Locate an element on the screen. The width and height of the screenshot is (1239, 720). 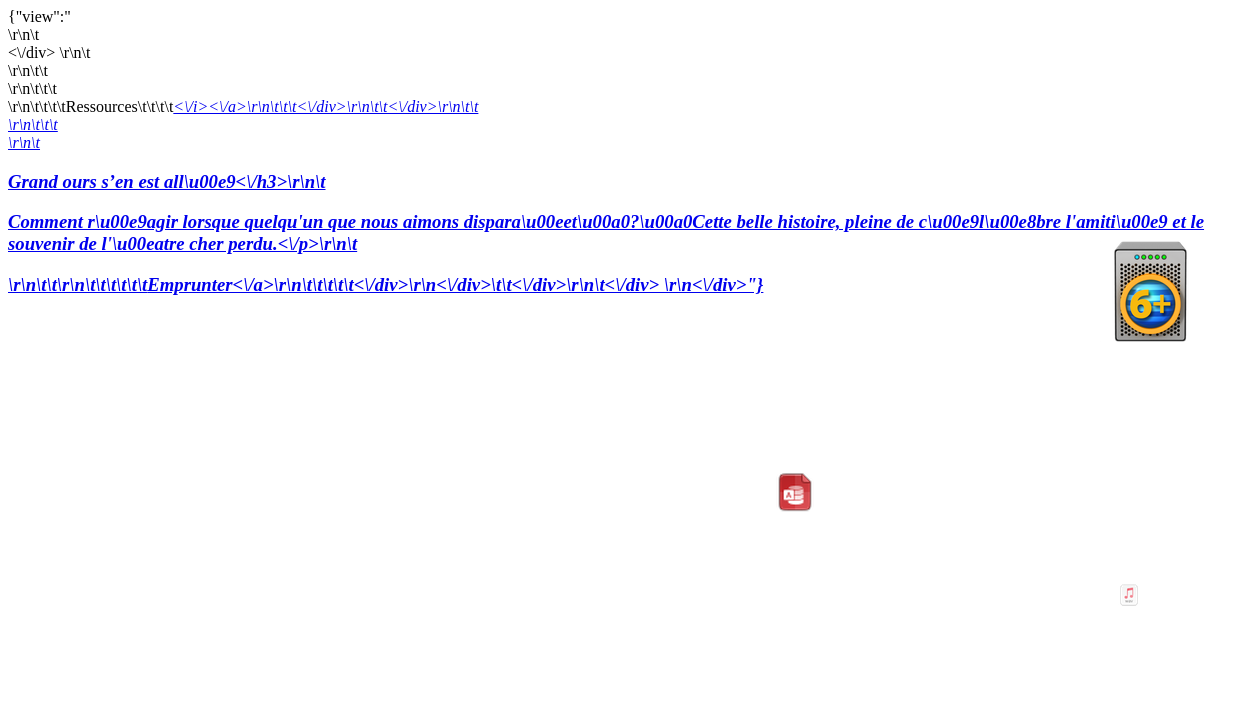
a wav audio file is located at coordinates (1129, 595).